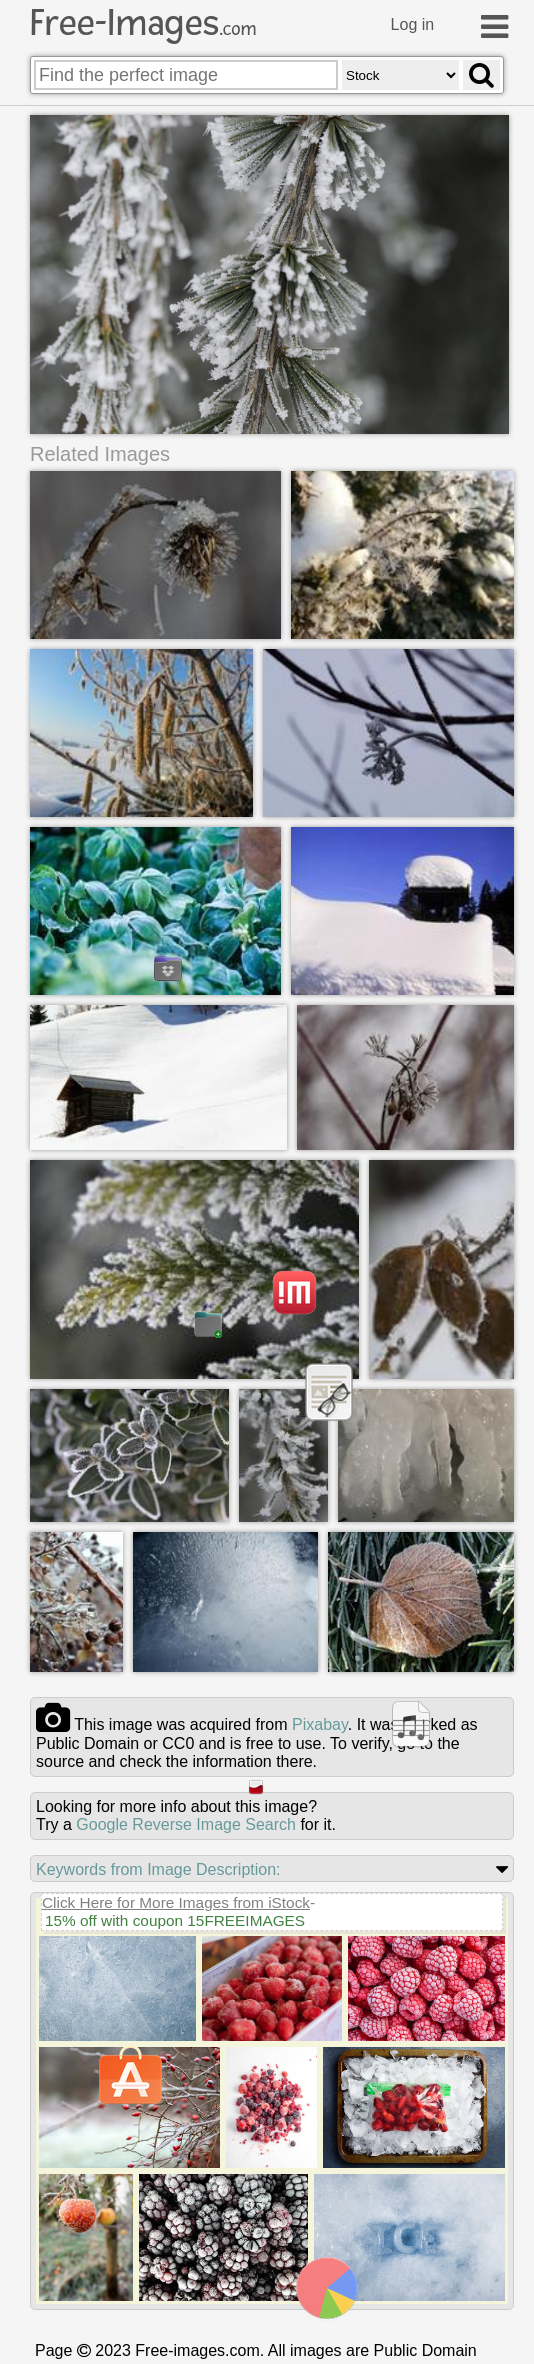  What do you see at coordinates (327, 2288) in the screenshot?
I see `open disk usage analyzer` at bounding box center [327, 2288].